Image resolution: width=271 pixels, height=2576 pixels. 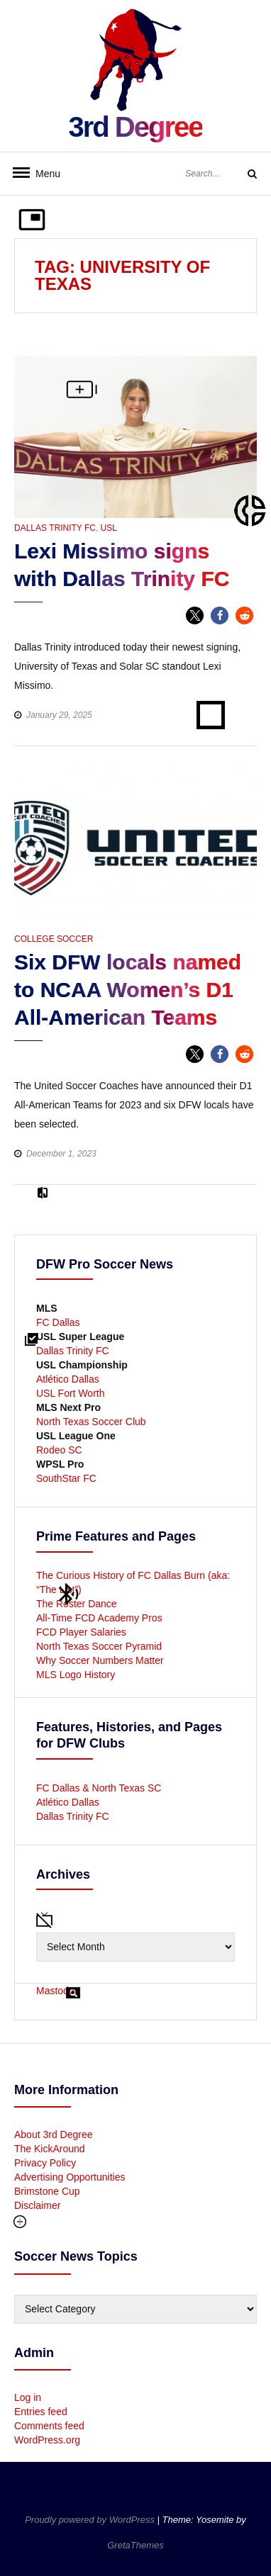 What do you see at coordinates (43, 1193) in the screenshot?
I see `compare two images side by side` at bounding box center [43, 1193].